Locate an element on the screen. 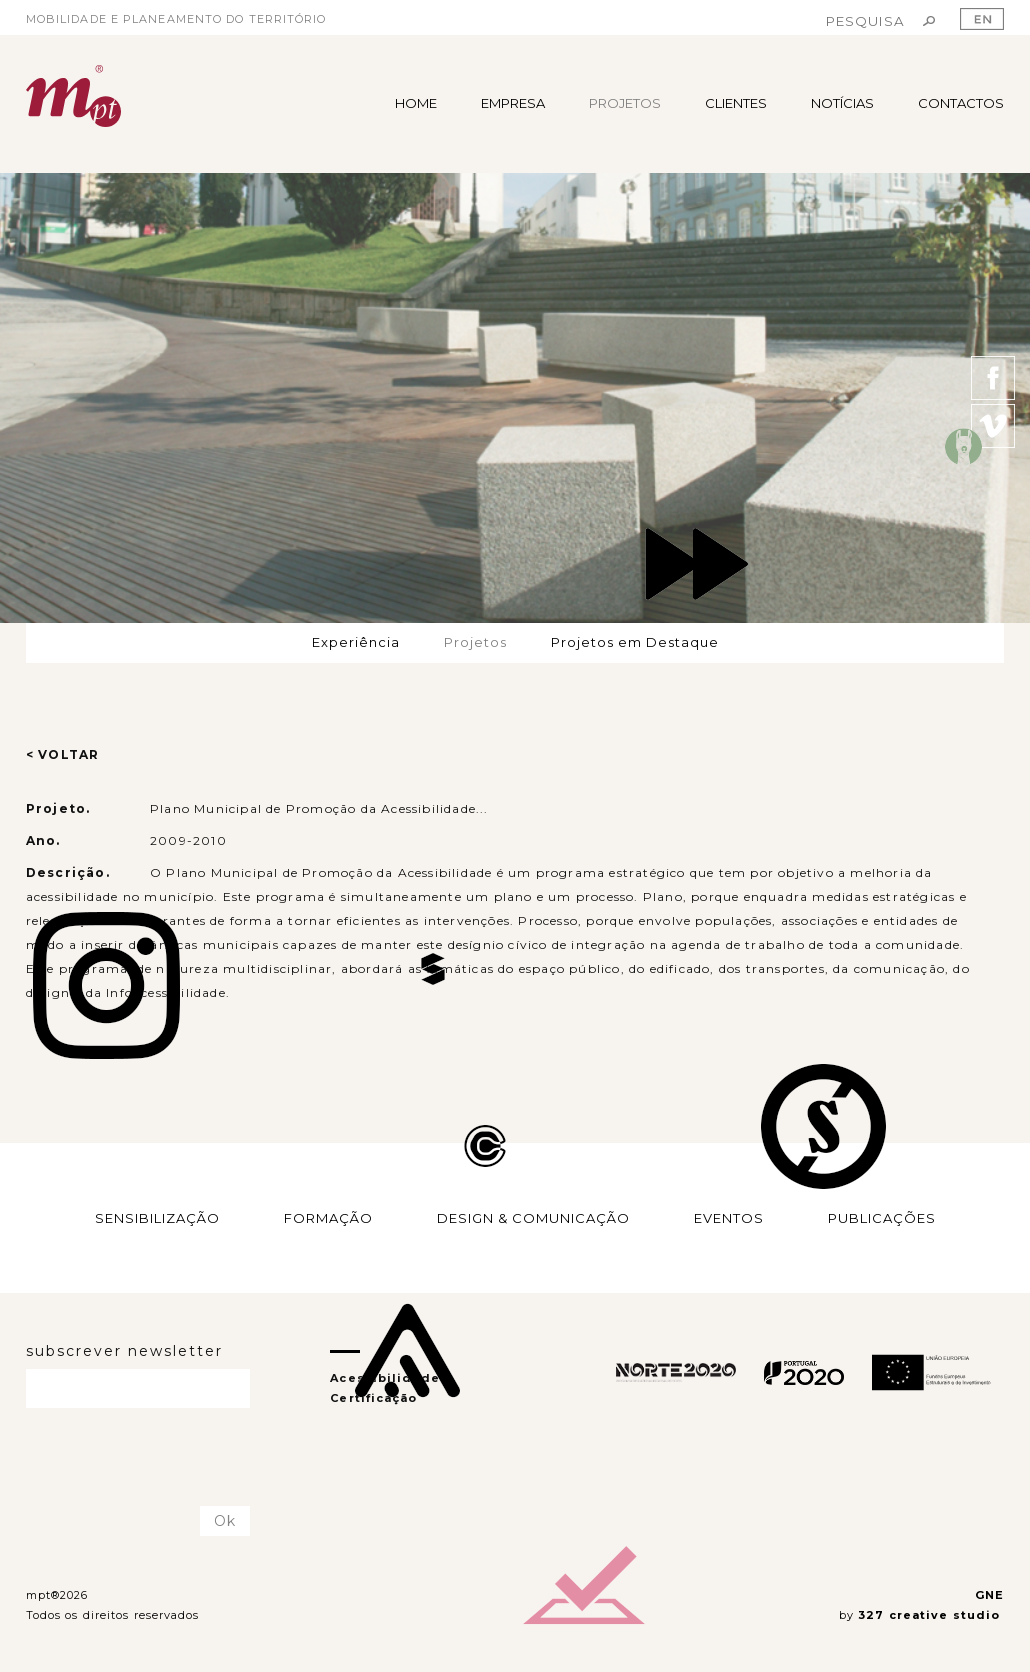 The width and height of the screenshot is (1030, 1672). testcafe automated testing framework logo is located at coordinates (584, 1585).